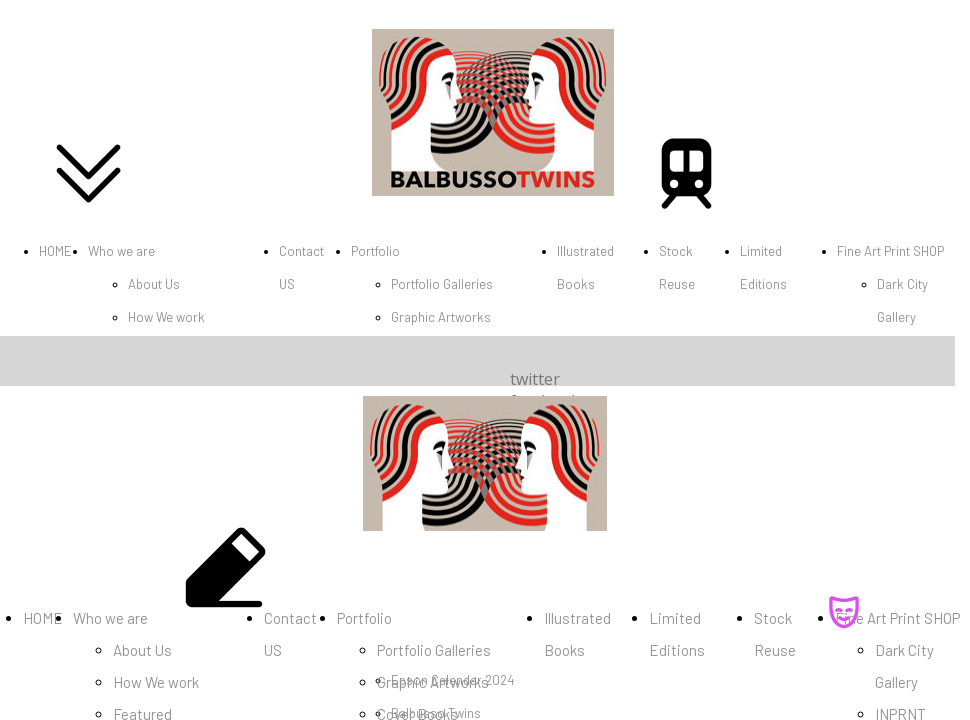 This screenshot has height=720, width=970. Describe the element at coordinates (686, 171) in the screenshot. I see `access subway or metro transit information` at that location.